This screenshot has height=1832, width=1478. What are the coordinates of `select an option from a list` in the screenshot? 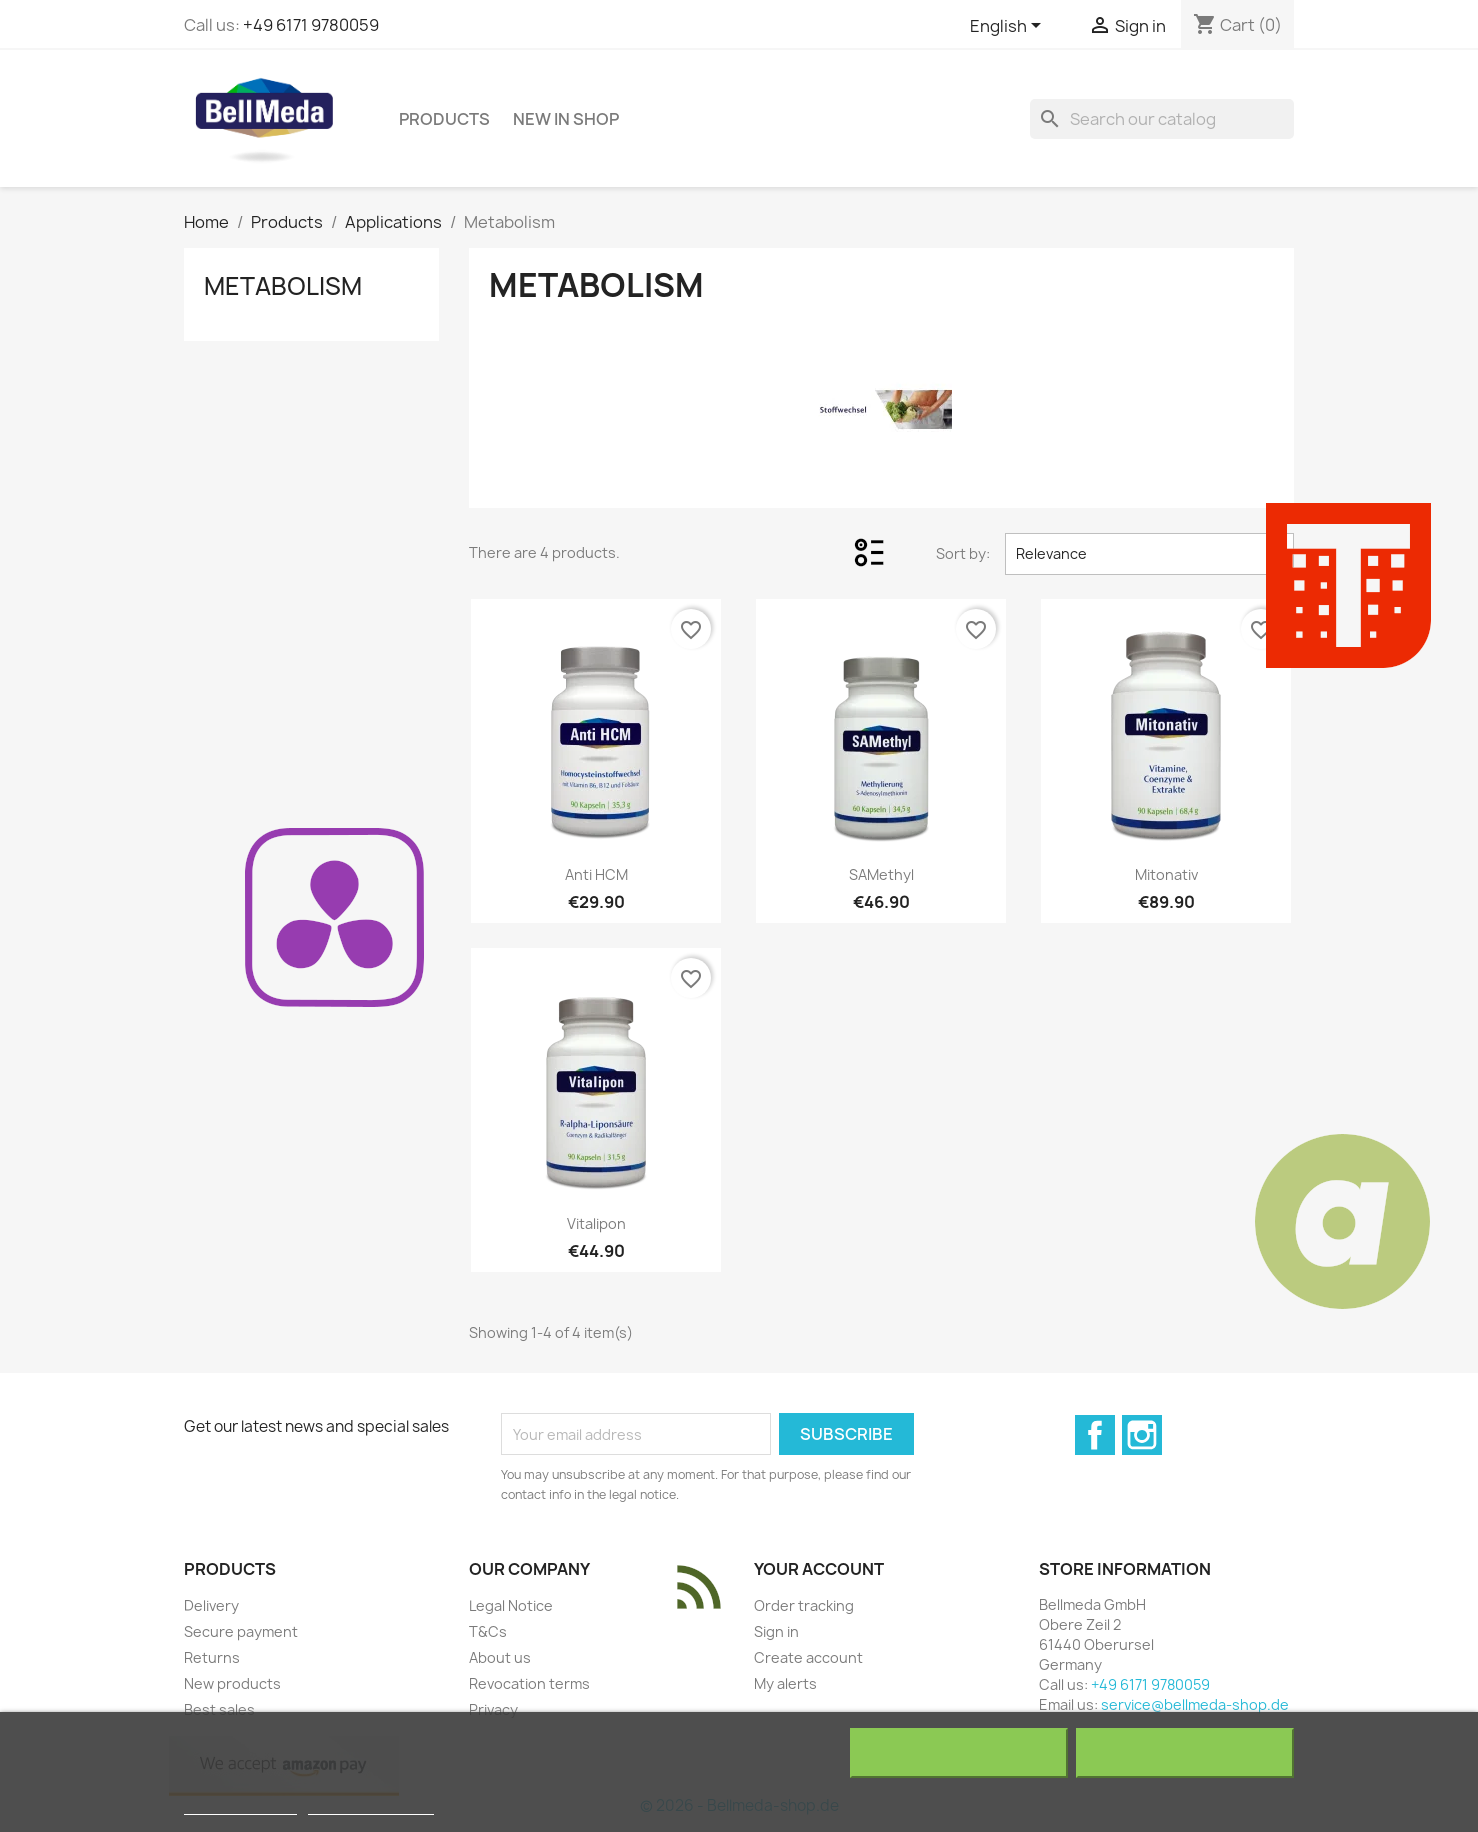 It's located at (869, 552).